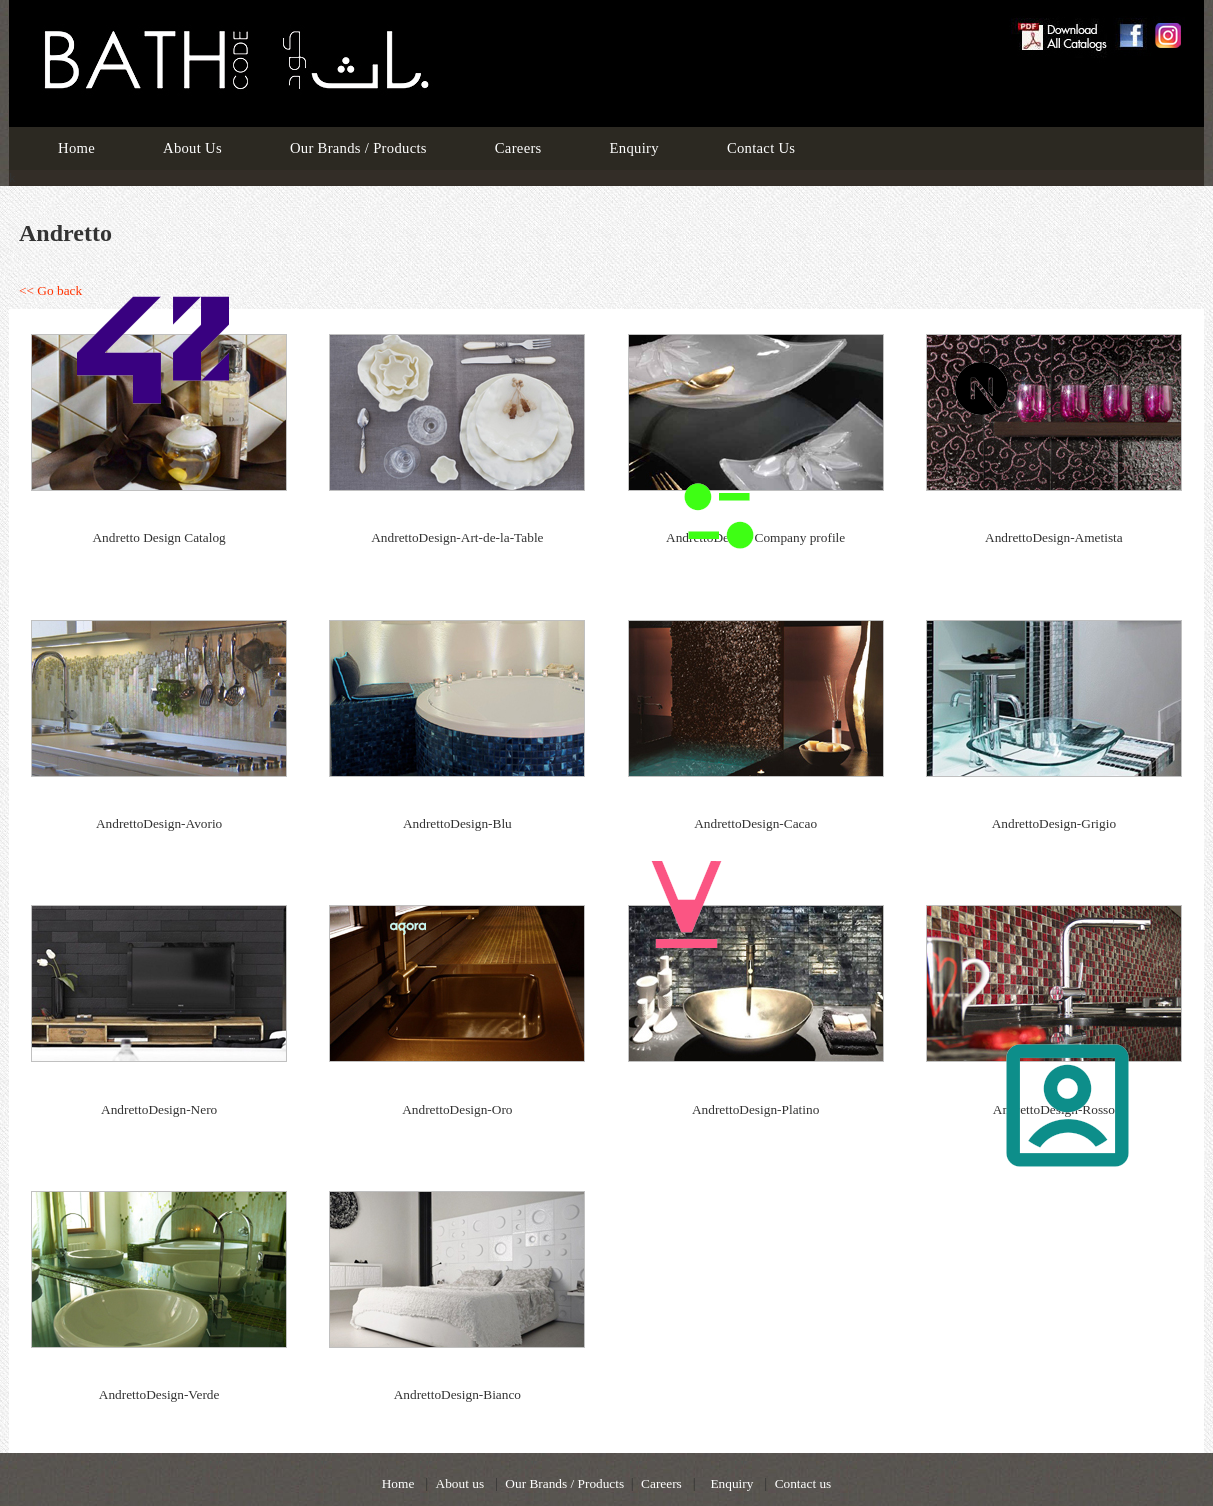  I want to click on visit viblo platform, so click(686, 904).